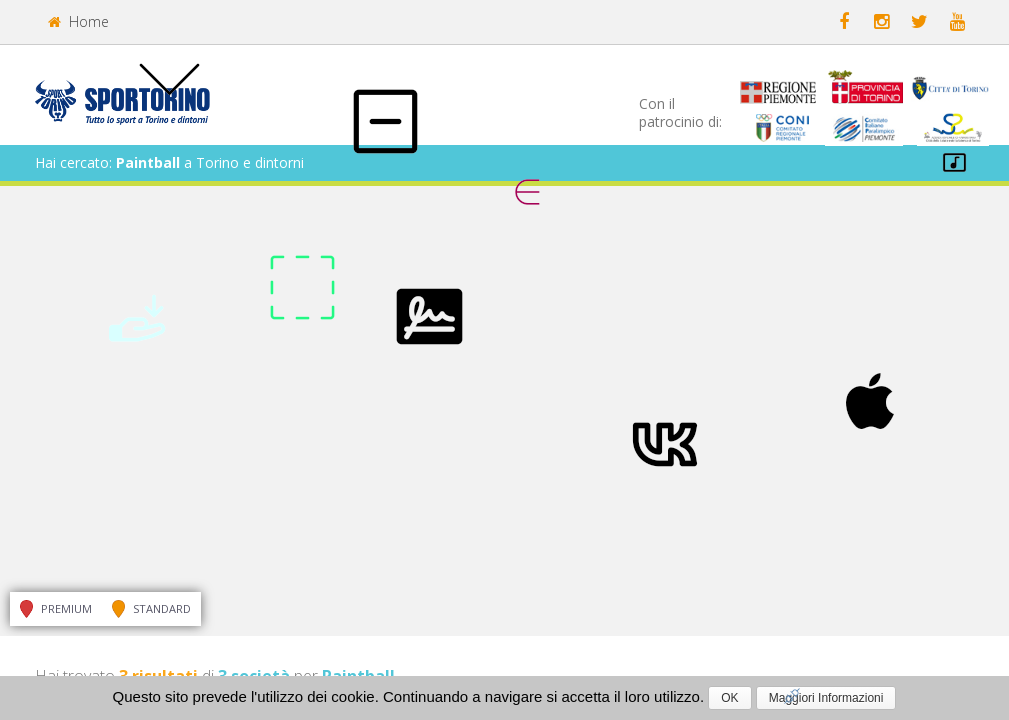 The image size is (1009, 720). Describe the element at coordinates (792, 696) in the screenshot. I see `connect or establish a connection` at that location.